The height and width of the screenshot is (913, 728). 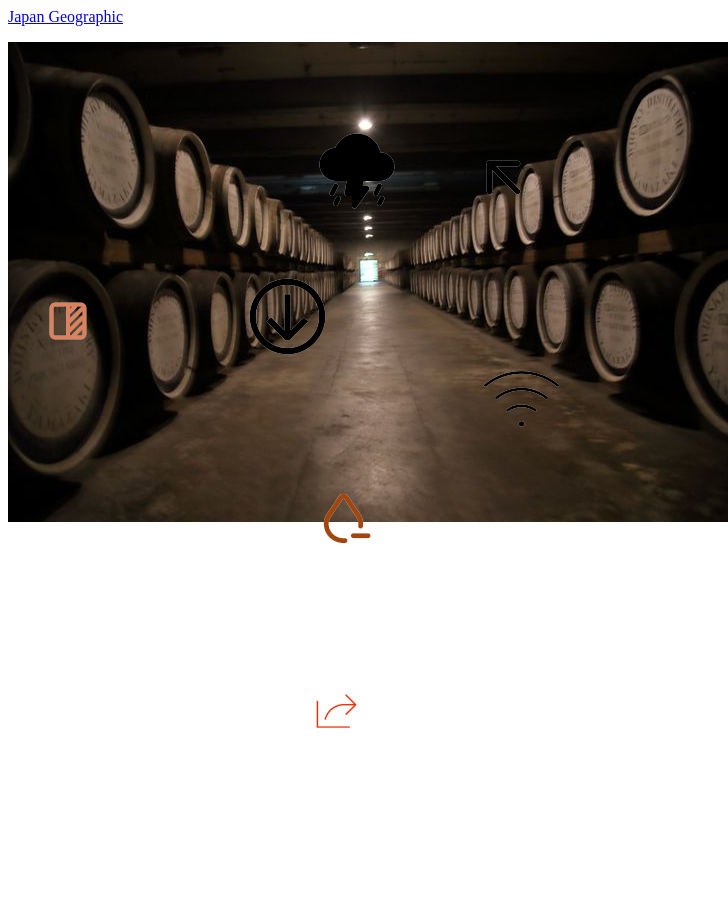 What do you see at coordinates (503, 177) in the screenshot?
I see `navigate to previous screen or parent folder` at bounding box center [503, 177].